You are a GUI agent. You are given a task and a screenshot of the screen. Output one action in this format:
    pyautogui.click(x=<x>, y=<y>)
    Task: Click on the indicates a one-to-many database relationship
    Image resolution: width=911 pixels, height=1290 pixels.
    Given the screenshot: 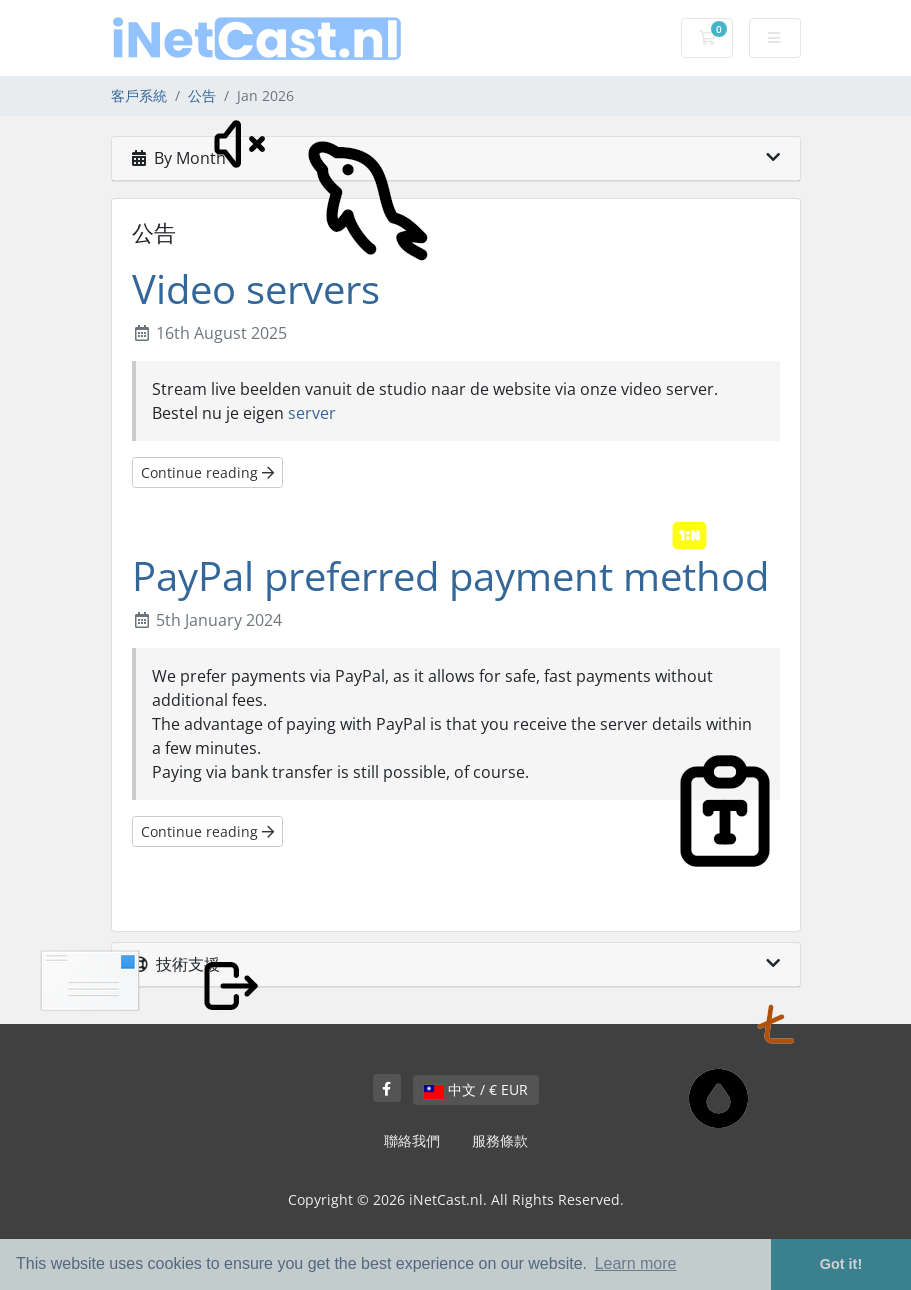 What is the action you would take?
    pyautogui.click(x=689, y=535)
    